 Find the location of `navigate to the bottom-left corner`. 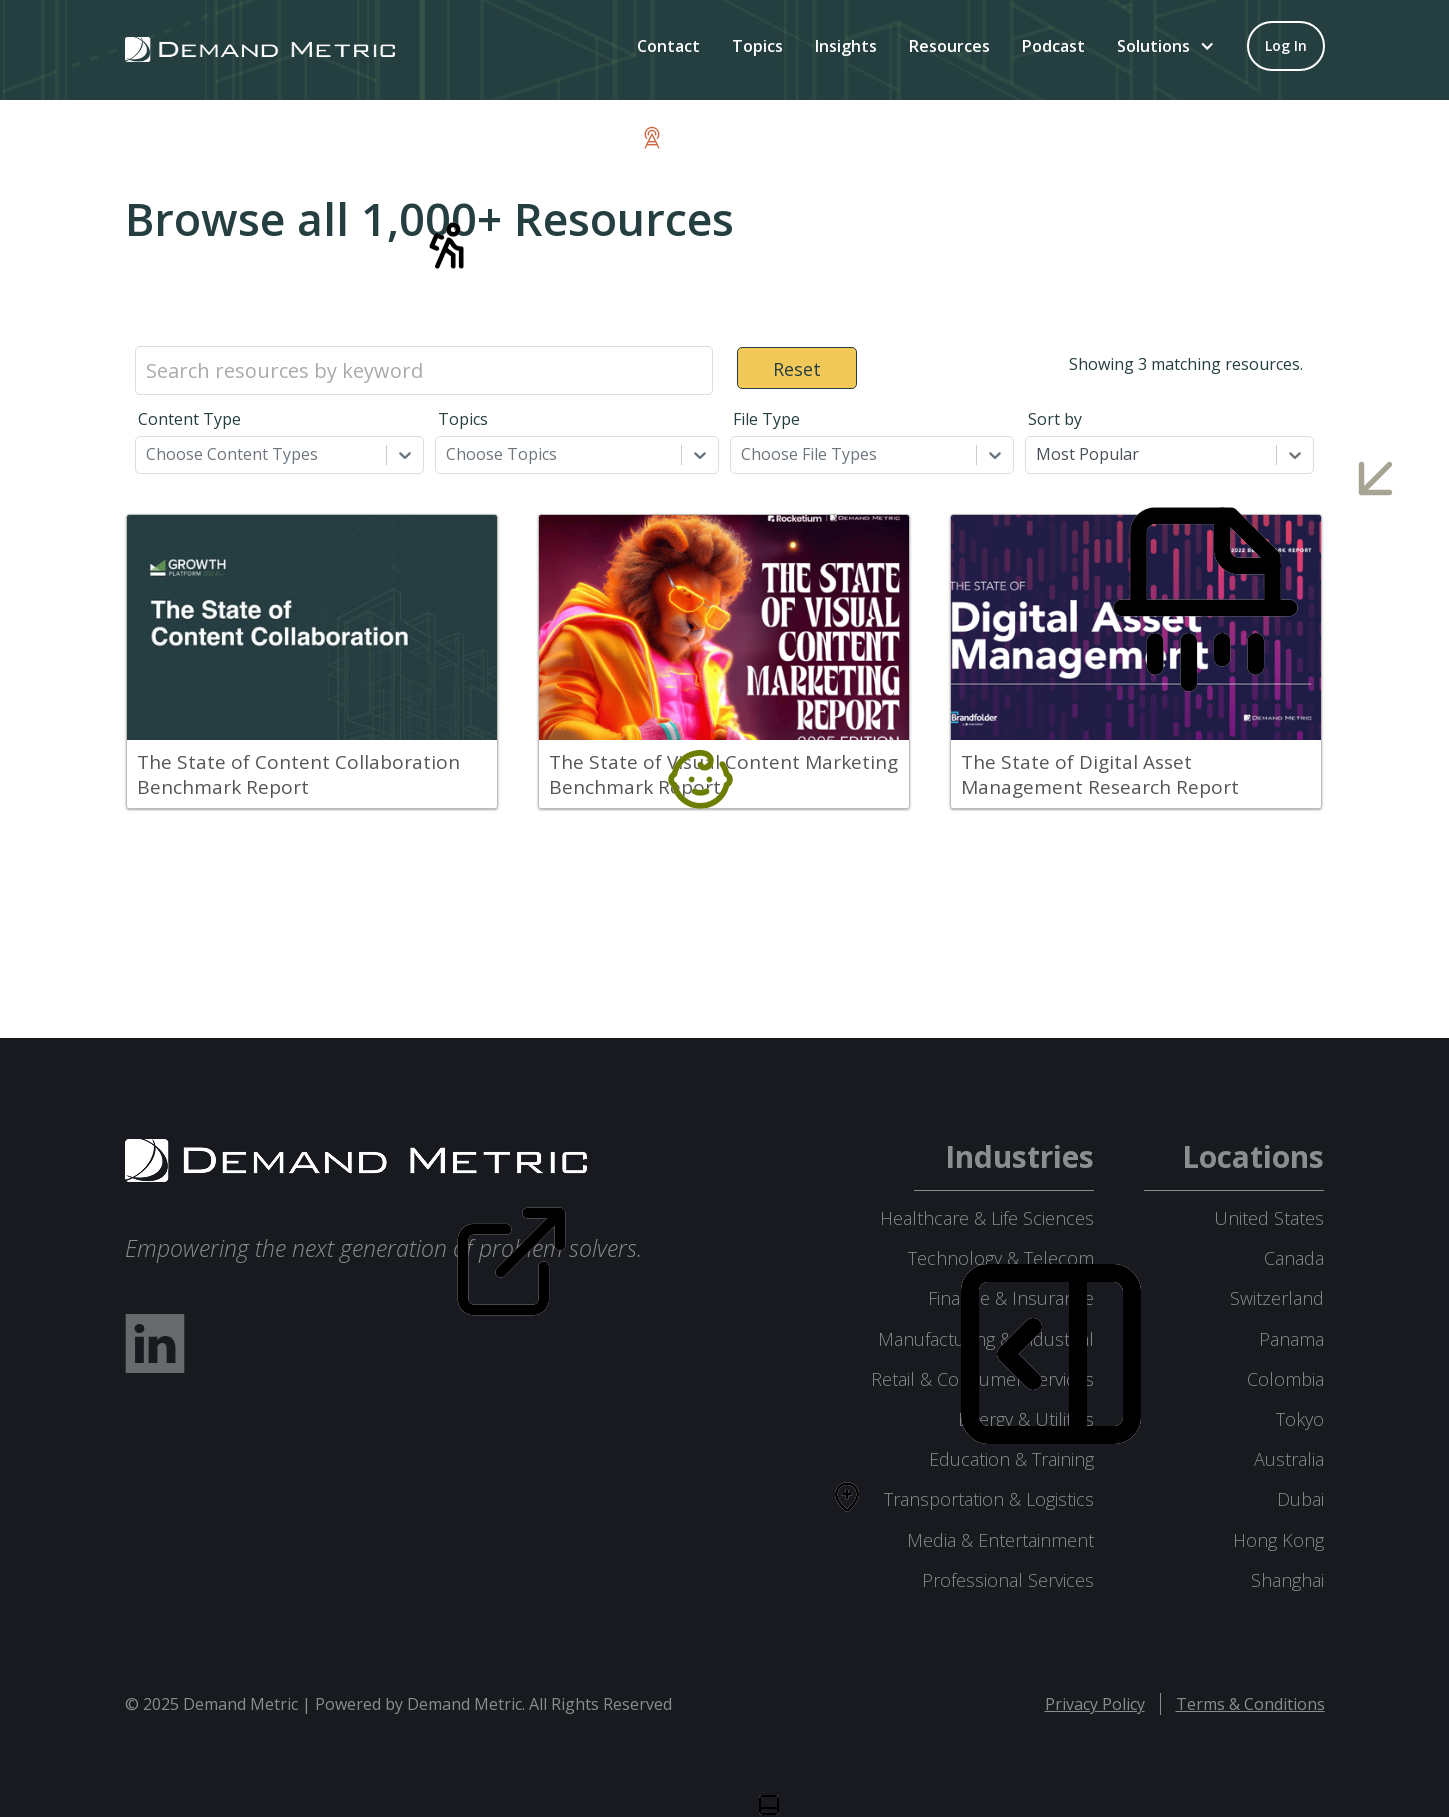

navigate to the bottom-left corner is located at coordinates (1375, 478).